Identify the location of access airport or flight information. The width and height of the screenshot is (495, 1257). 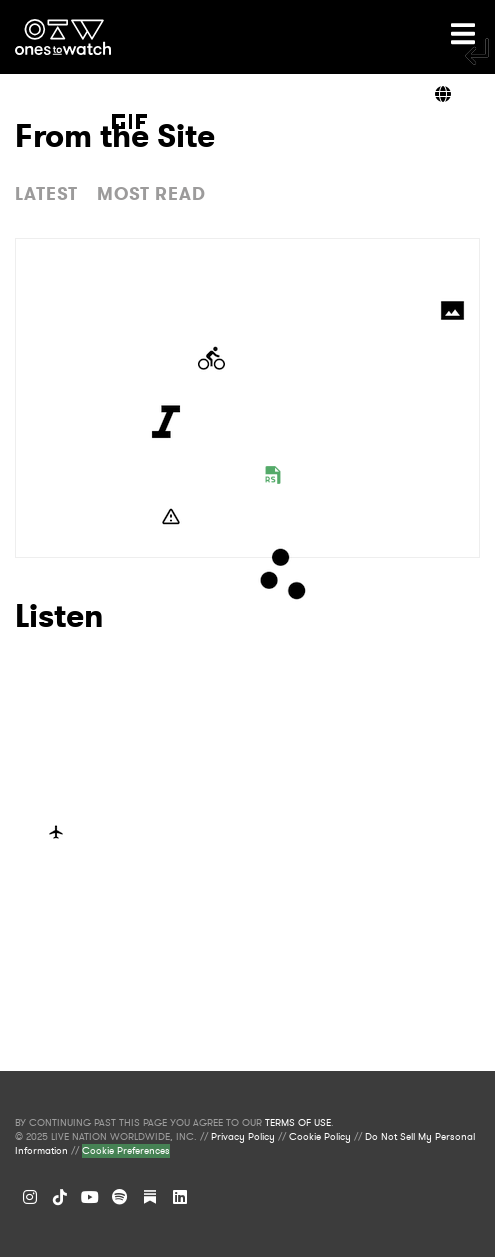
(56, 832).